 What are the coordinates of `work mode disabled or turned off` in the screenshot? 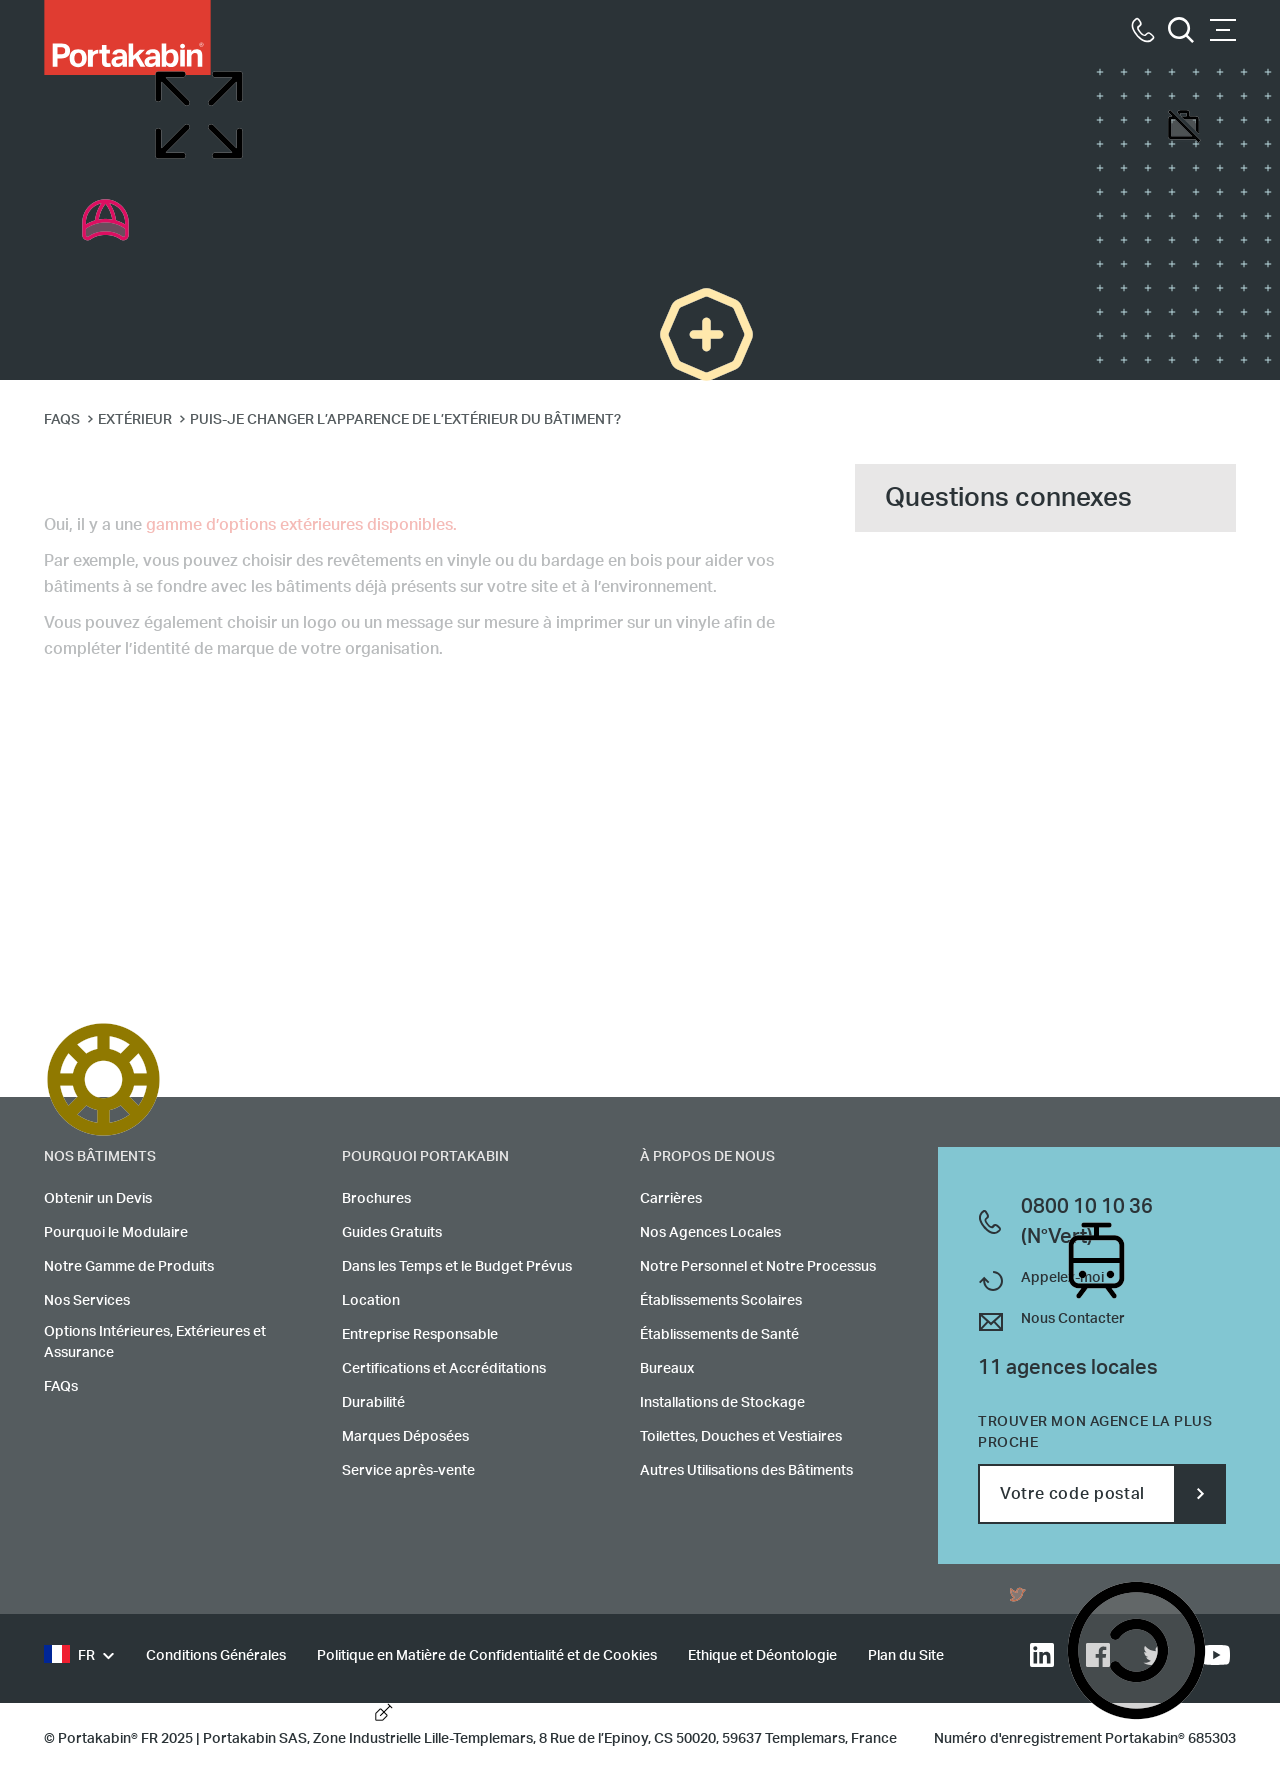 It's located at (1183, 125).